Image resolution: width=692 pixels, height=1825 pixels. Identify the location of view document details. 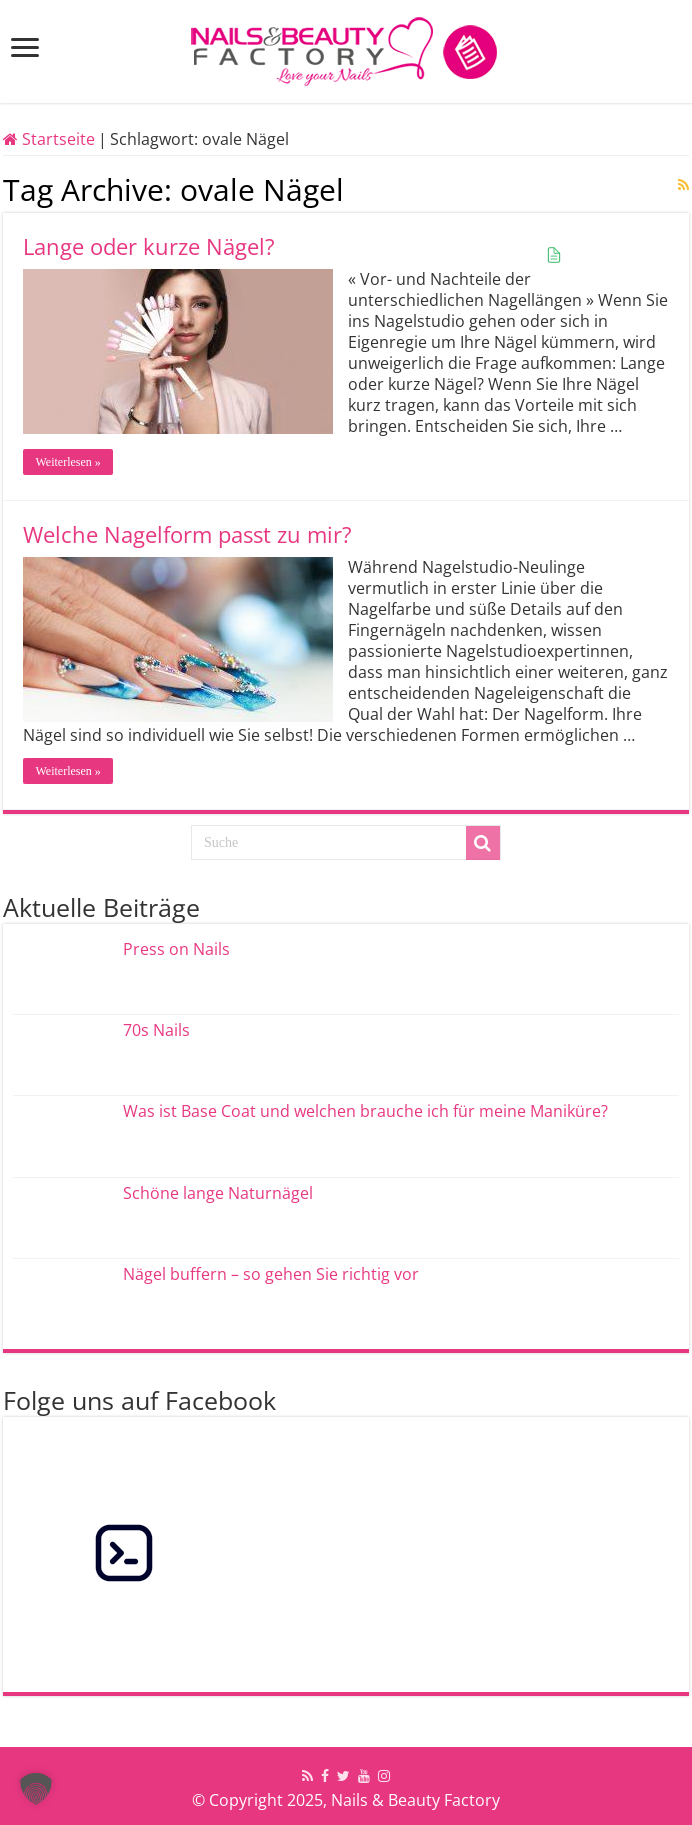
(554, 255).